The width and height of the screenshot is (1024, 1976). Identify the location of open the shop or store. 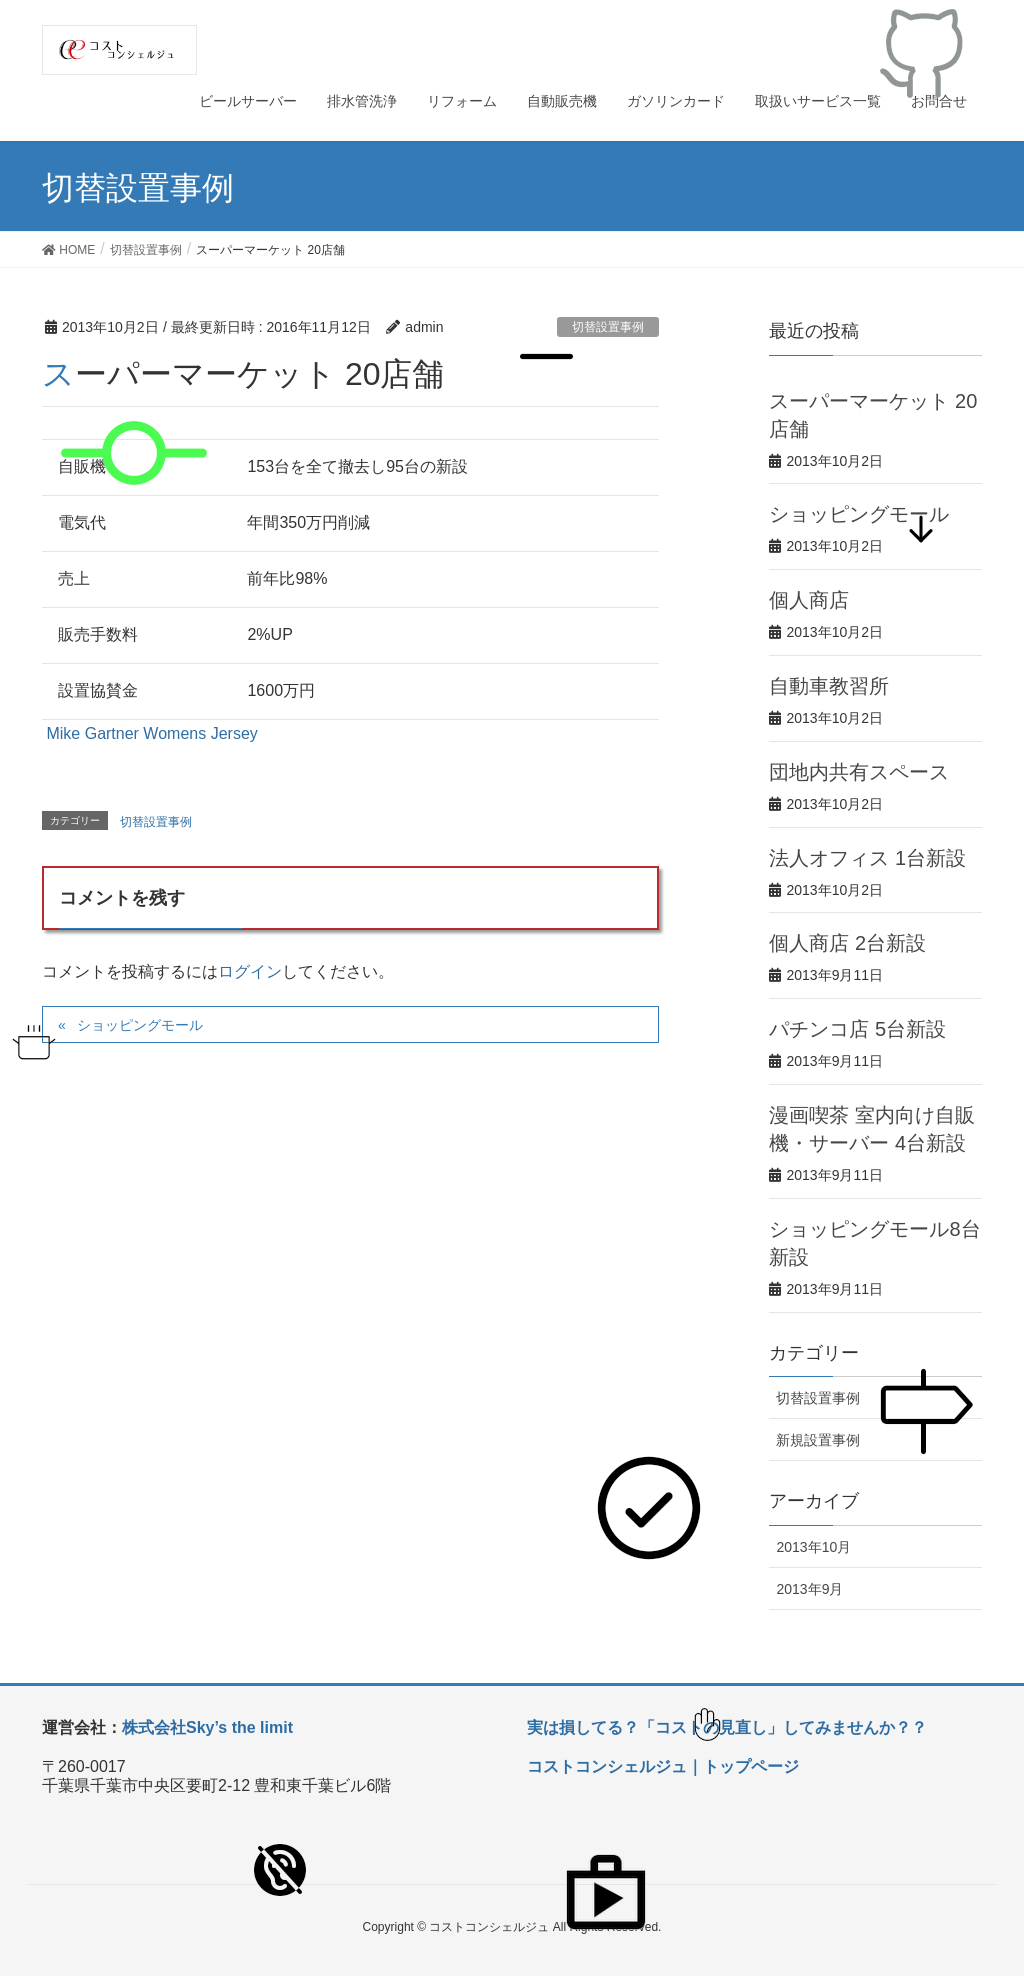
(606, 1894).